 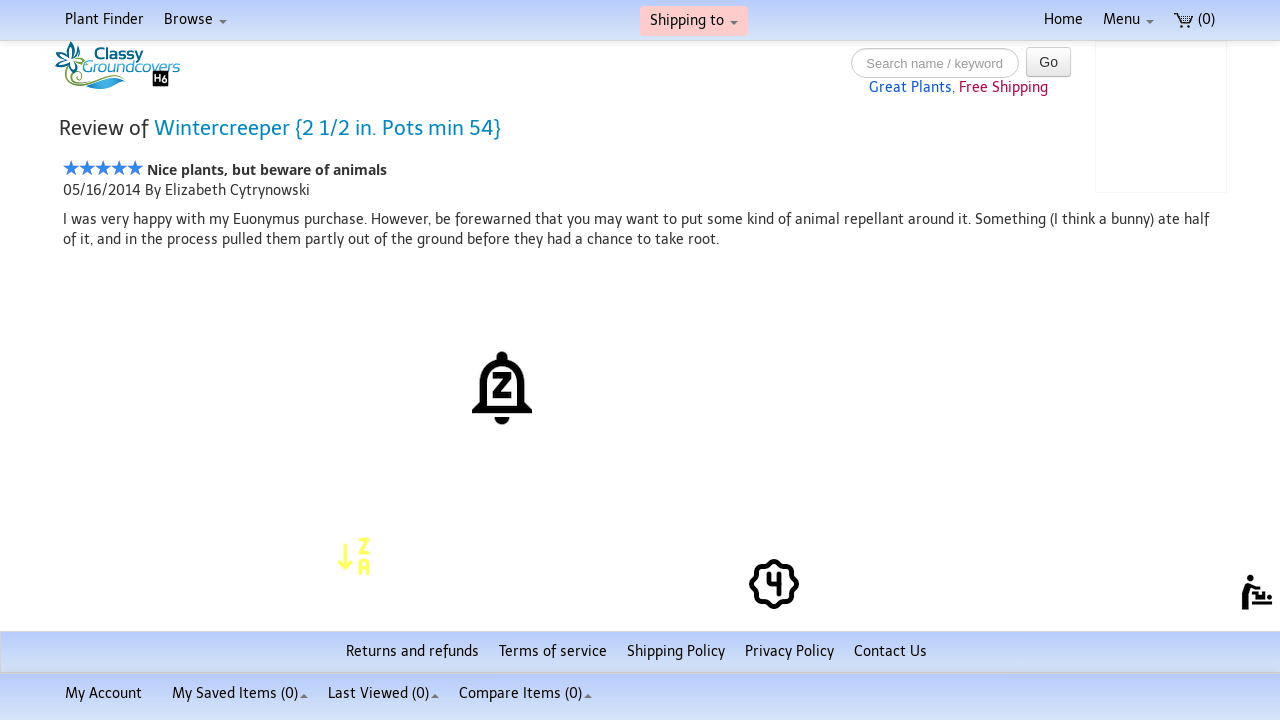 What do you see at coordinates (160, 78) in the screenshot?
I see `format text as heading level 6` at bounding box center [160, 78].